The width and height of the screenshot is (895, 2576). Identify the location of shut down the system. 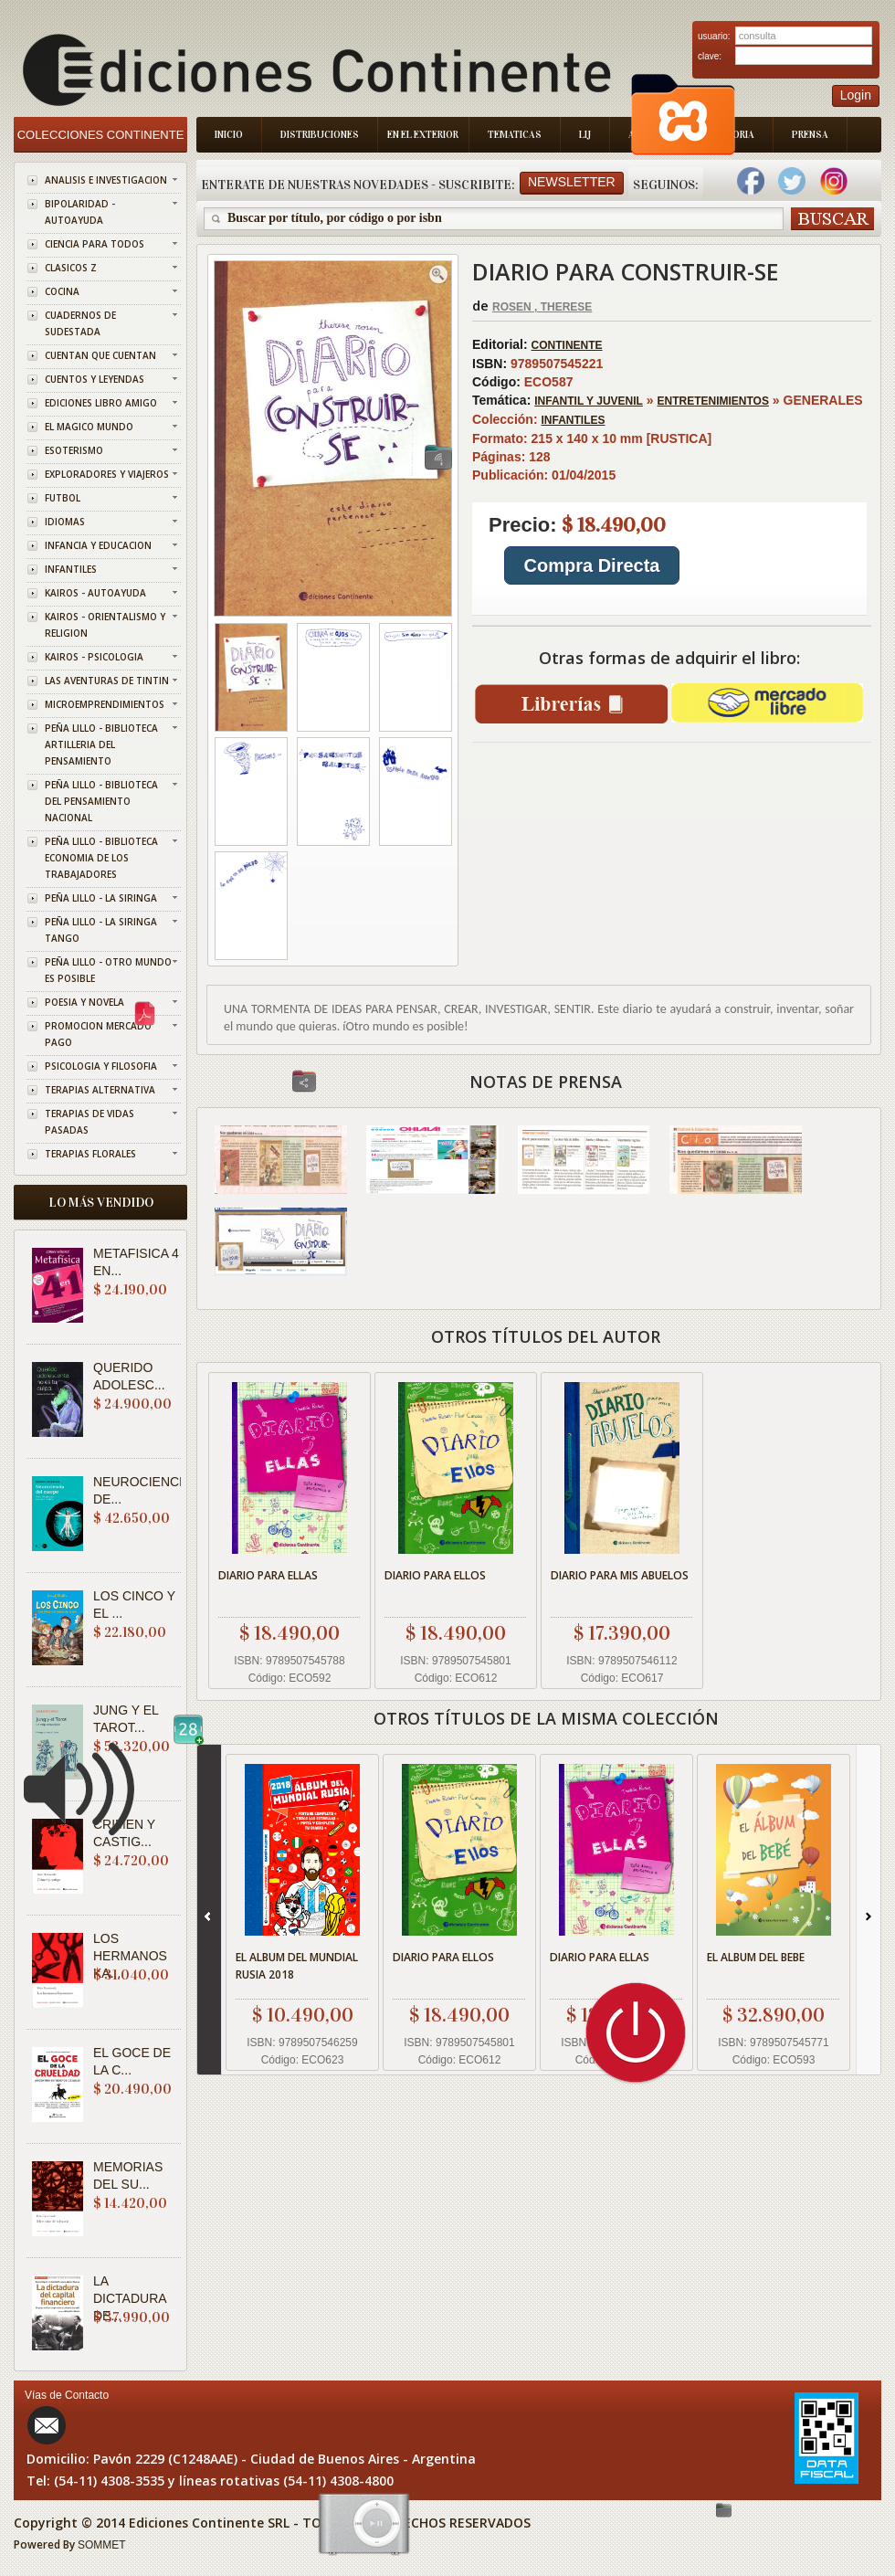
(636, 2032).